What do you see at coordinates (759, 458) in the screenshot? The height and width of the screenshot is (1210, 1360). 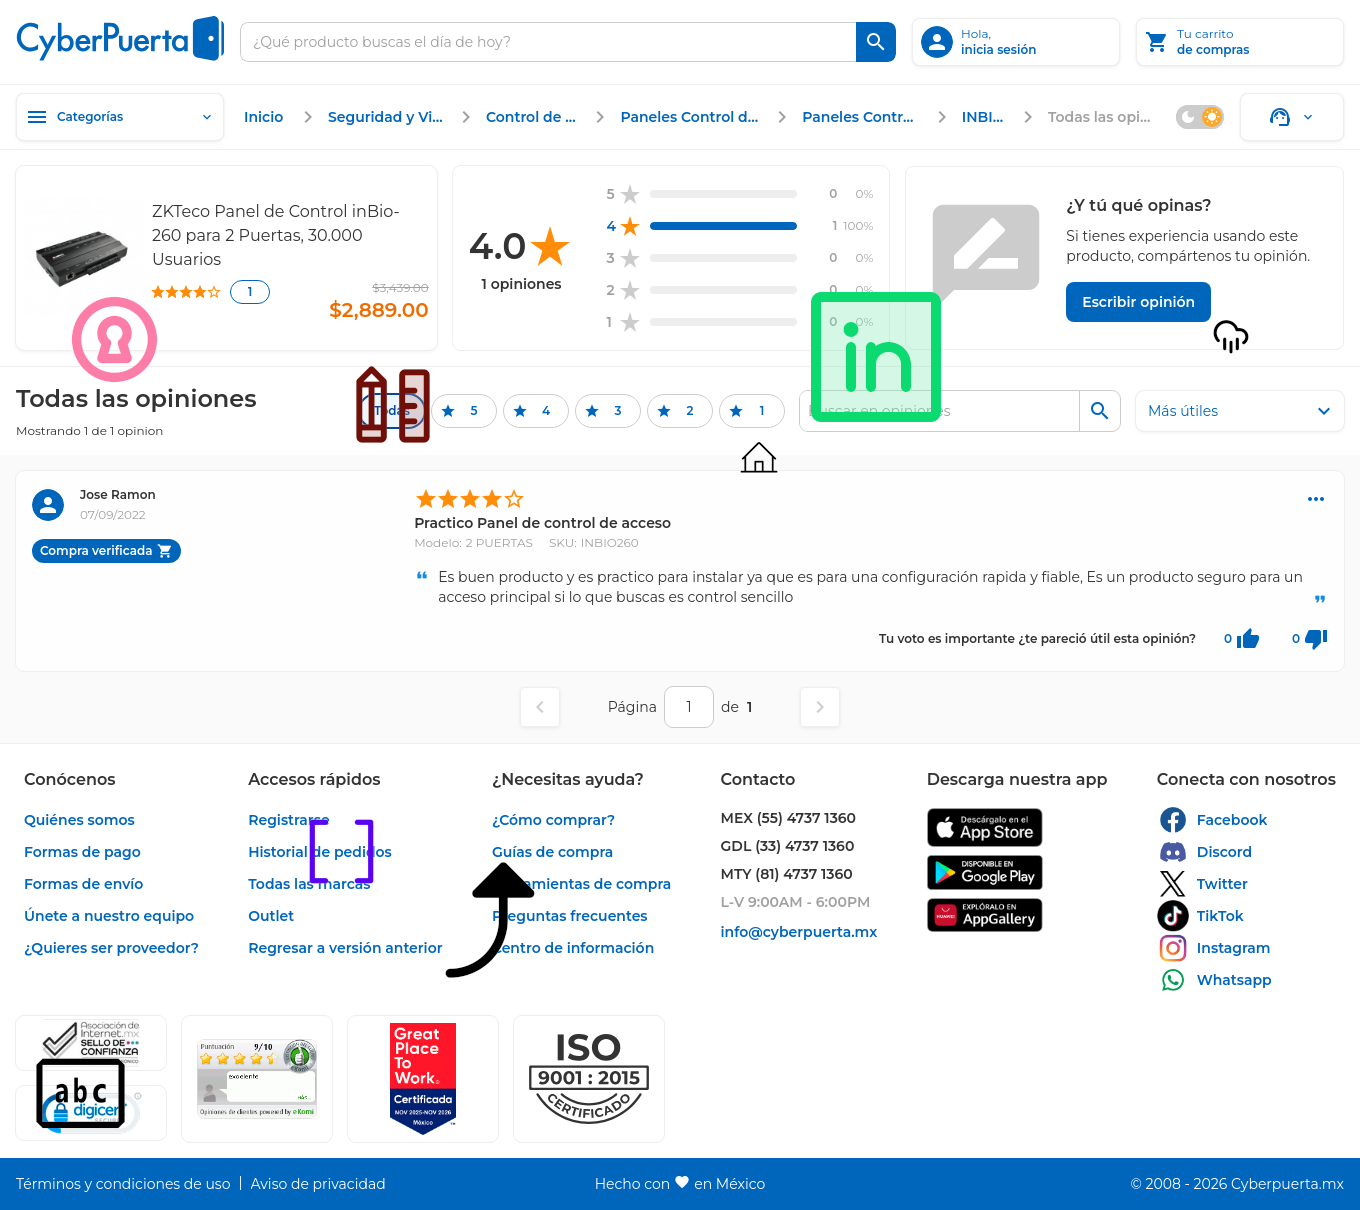 I see `navigate to home screen` at bounding box center [759, 458].